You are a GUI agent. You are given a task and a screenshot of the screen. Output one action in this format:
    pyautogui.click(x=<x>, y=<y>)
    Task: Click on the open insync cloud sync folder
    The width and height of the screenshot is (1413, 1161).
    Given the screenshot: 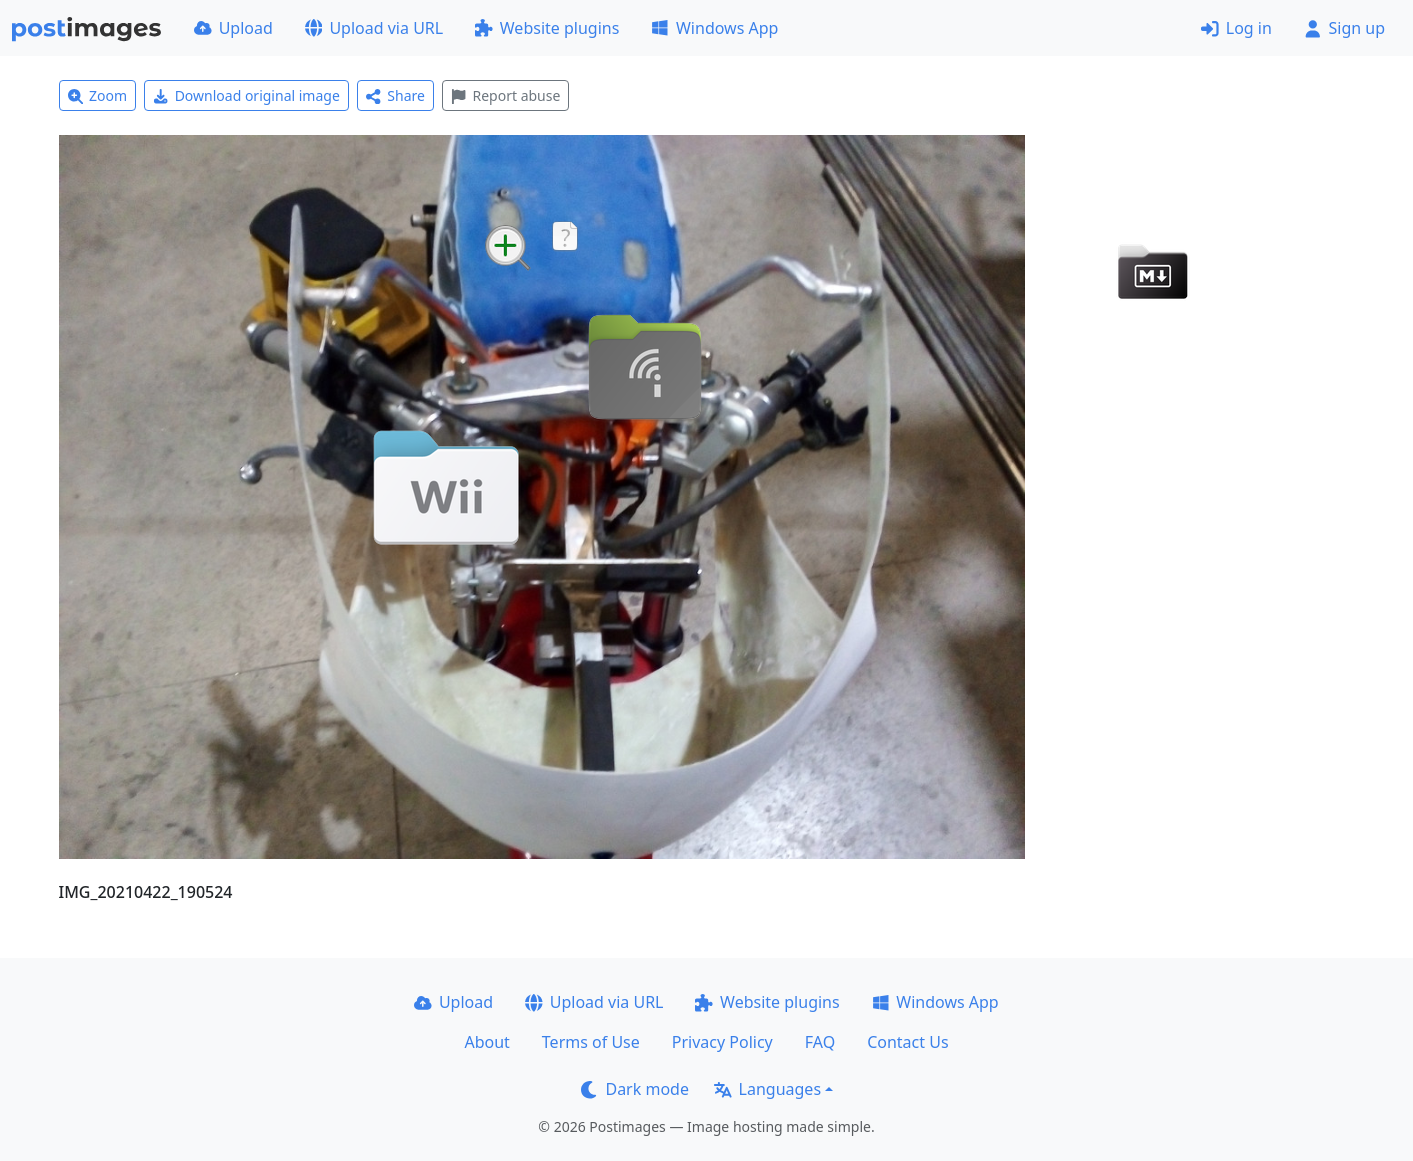 What is the action you would take?
    pyautogui.click(x=645, y=367)
    